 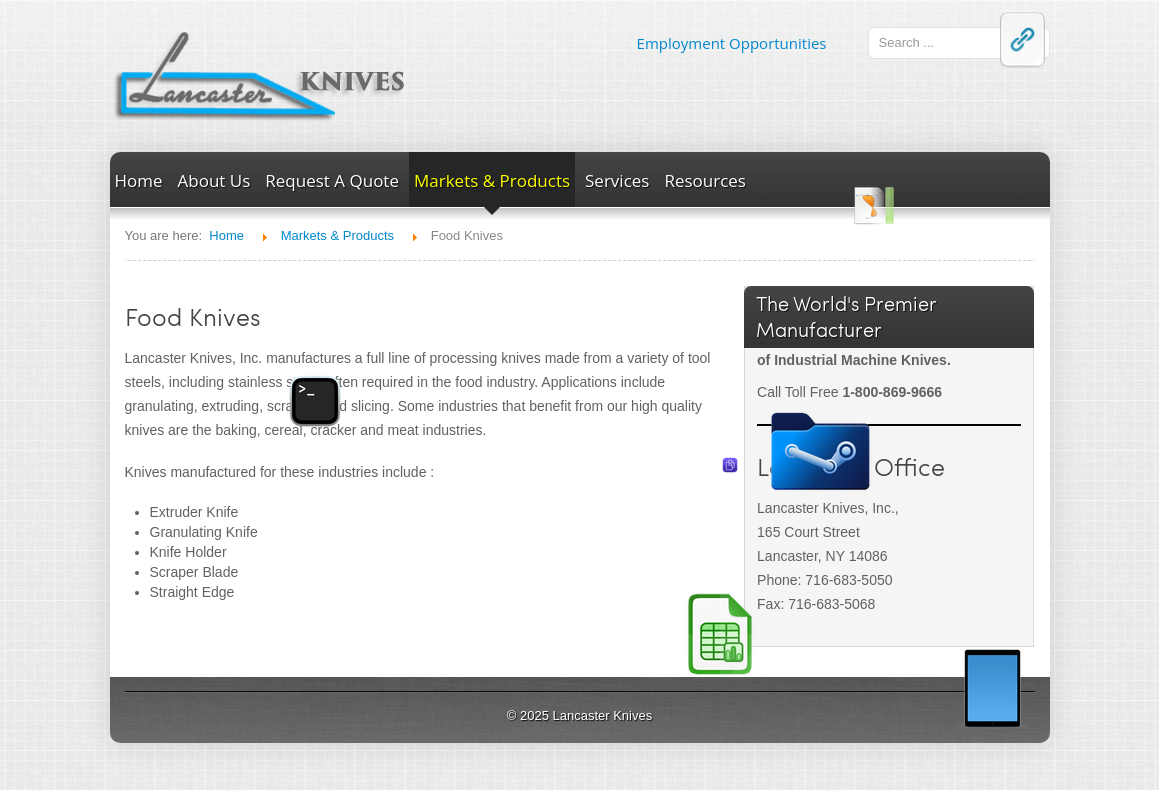 What do you see at coordinates (730, 465) in the screenshot?
I see `duplicate or copy a document` at bounding box center [730, 465].